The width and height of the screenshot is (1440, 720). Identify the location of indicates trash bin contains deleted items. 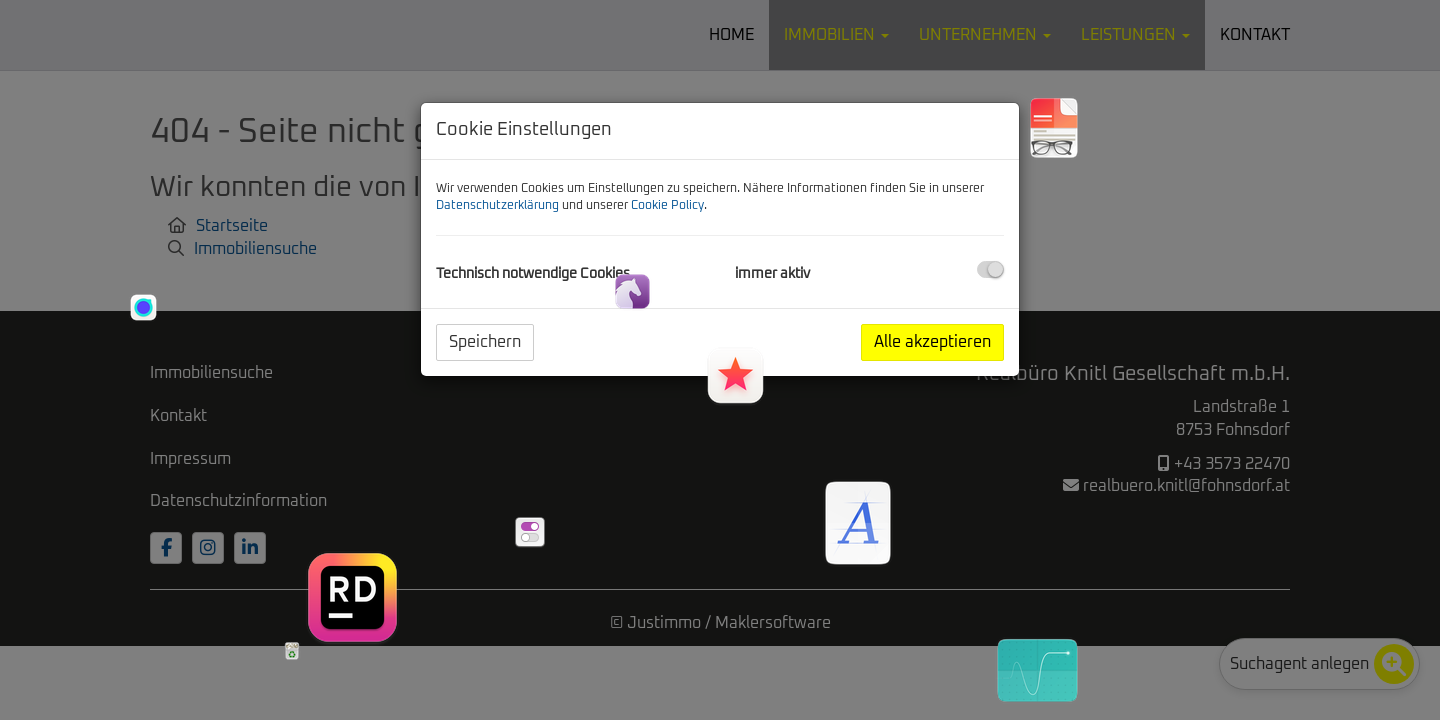
(292, 651).